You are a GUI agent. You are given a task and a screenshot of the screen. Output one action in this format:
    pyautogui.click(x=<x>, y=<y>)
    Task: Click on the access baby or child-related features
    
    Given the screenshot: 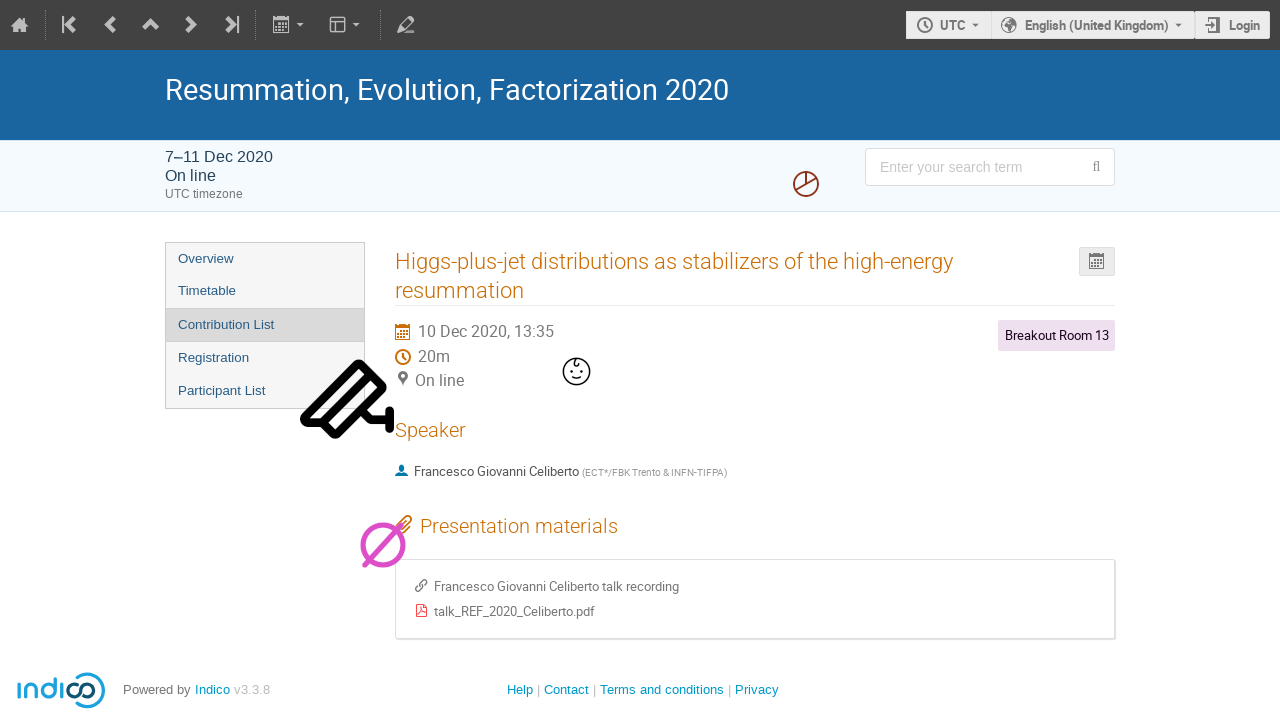 What is the action you would take?
    pyautogui.click(x=576, y=371)
    